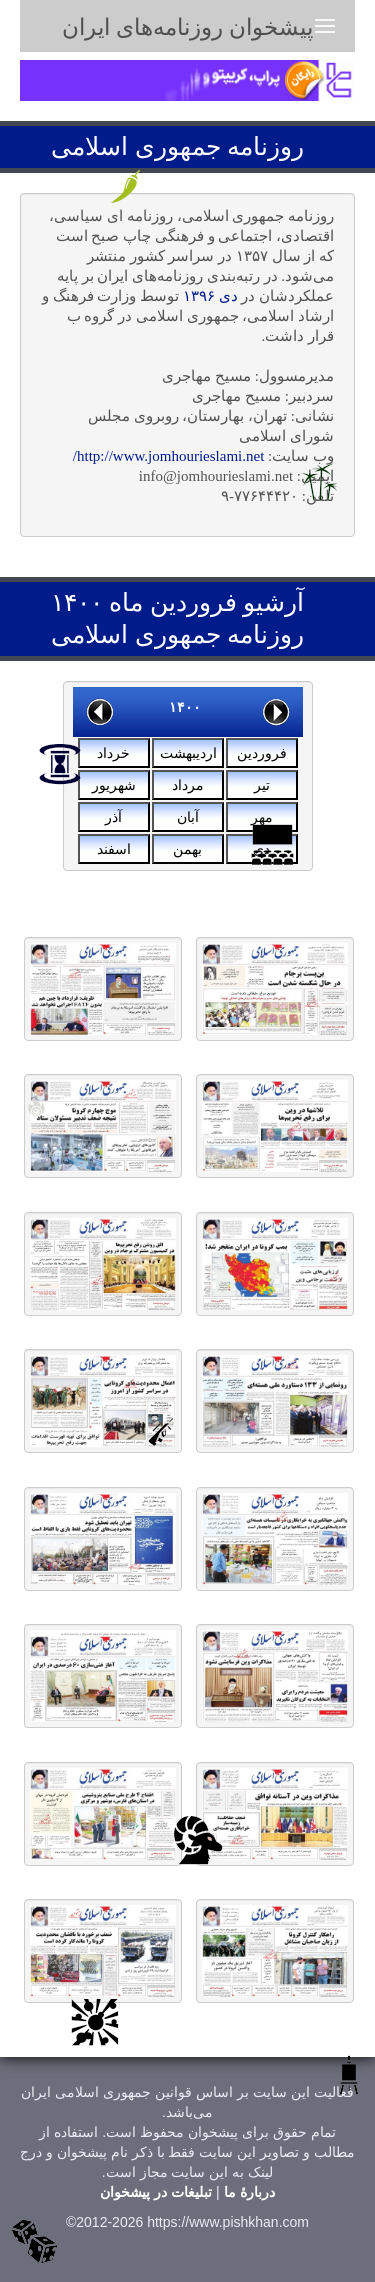  I want to click on roll the dice or randomize selection, so click(34, 2241).